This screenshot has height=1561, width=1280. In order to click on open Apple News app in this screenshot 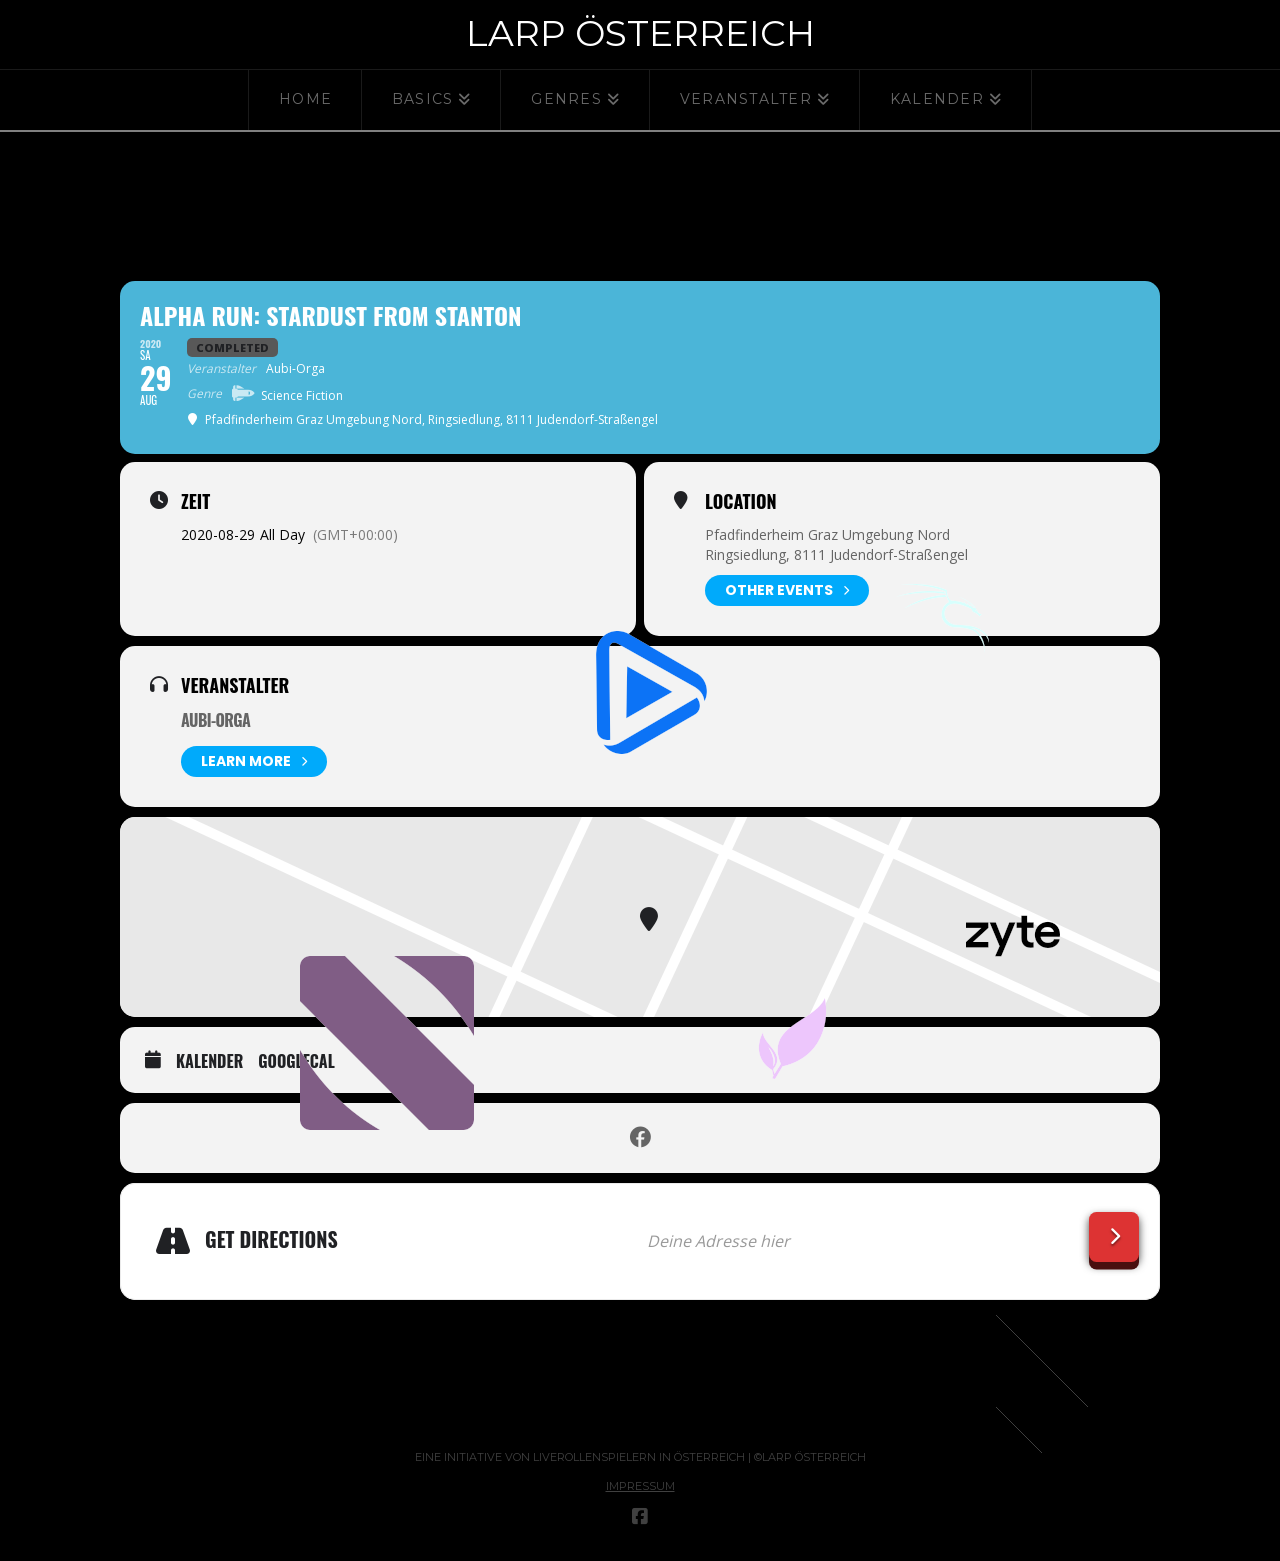, I will do `click(387, 1043)`.